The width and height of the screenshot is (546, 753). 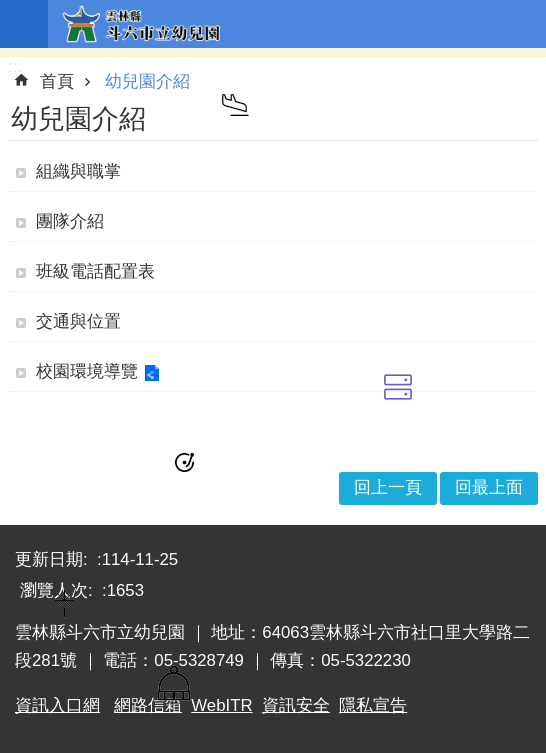 I want to click on link to linktree profile, so click(x=64, y=603).